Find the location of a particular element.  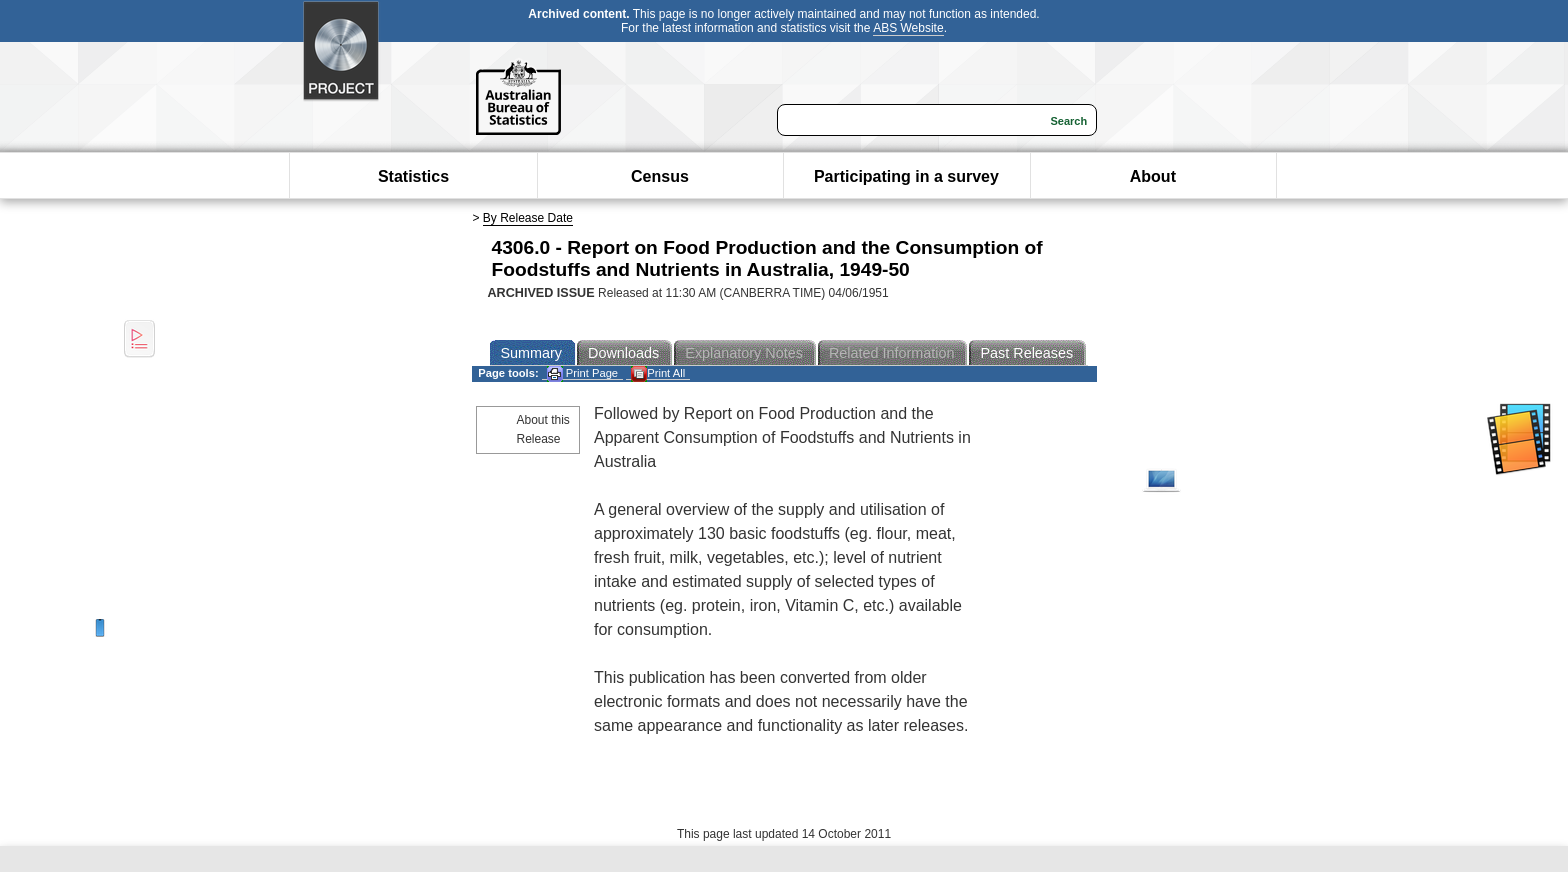

open iMovie library is located at coordinates (1519, 440).